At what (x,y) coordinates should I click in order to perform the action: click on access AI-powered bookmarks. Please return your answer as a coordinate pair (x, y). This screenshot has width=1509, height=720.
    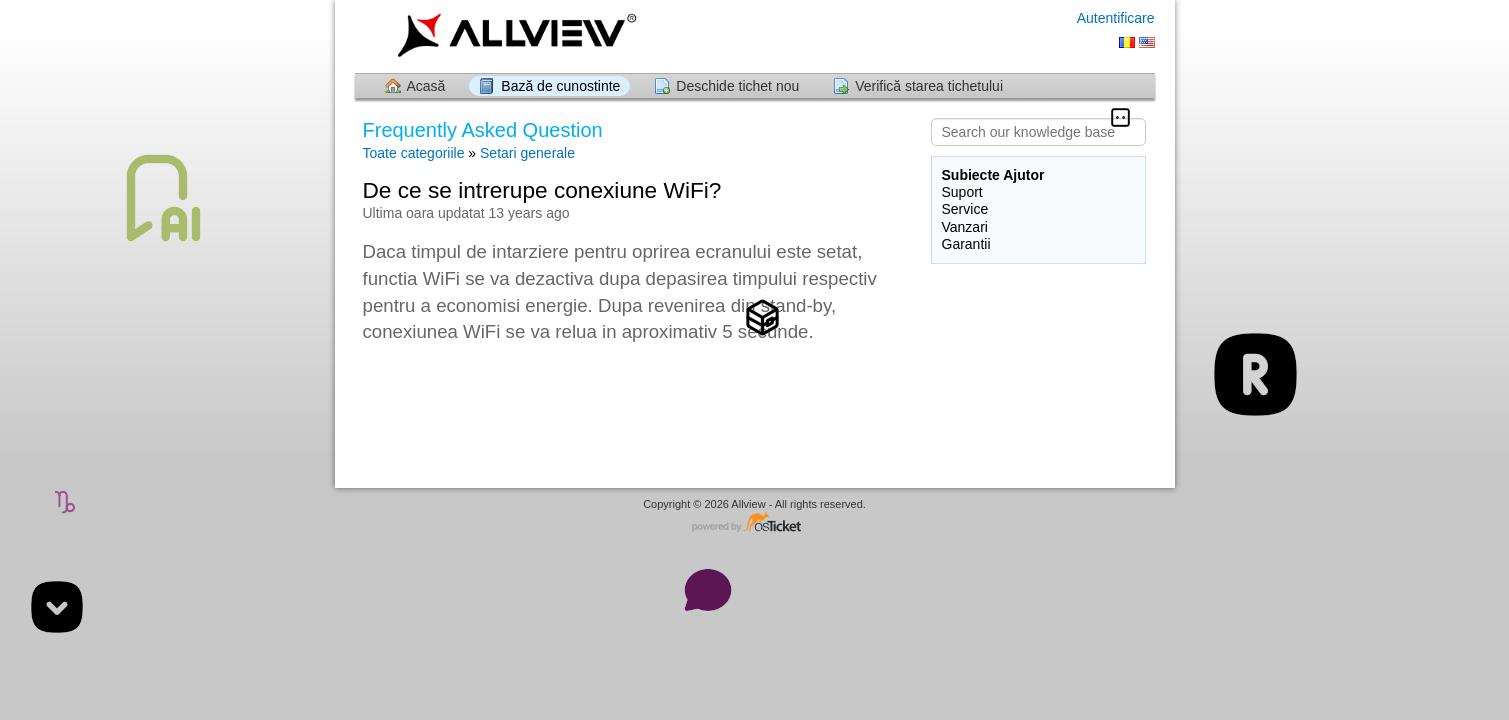
    Looking at the image, I should click on (157, 198).